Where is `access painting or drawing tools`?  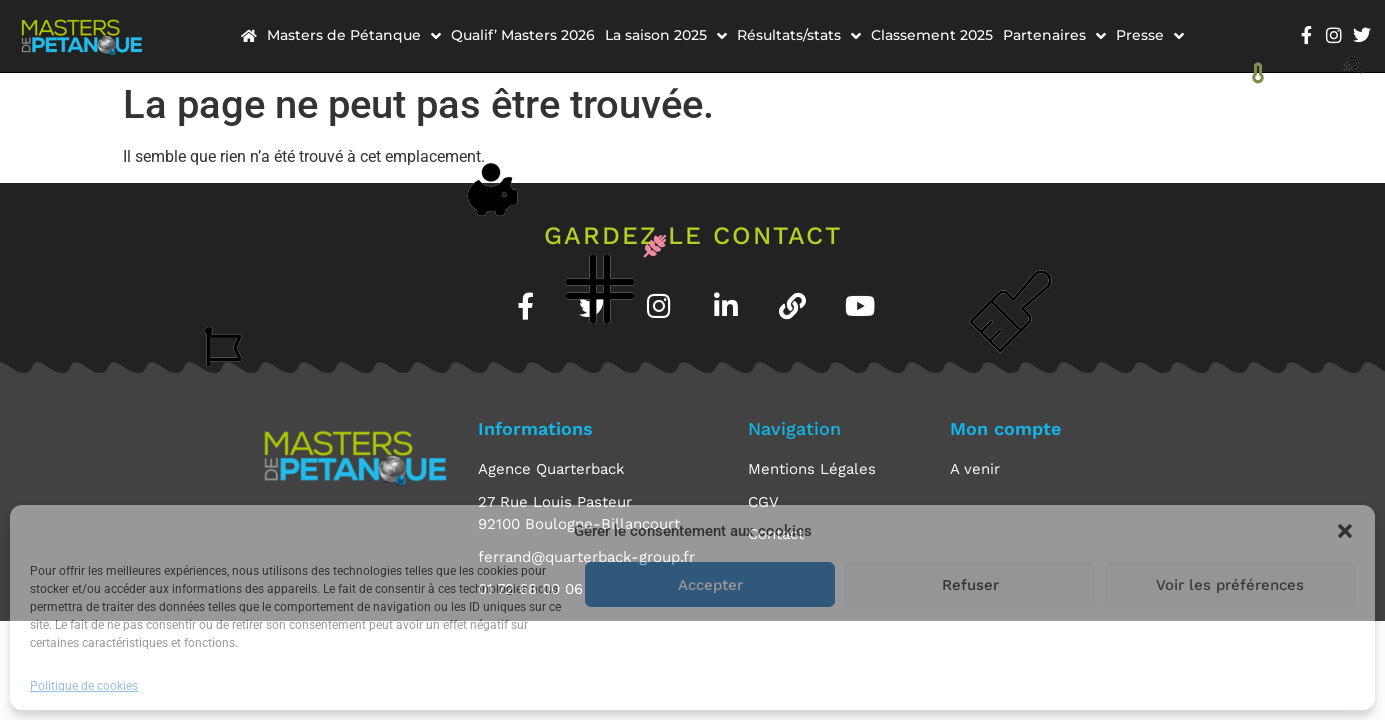 access painting or drawing tools is located at coordinates (1012, 310).